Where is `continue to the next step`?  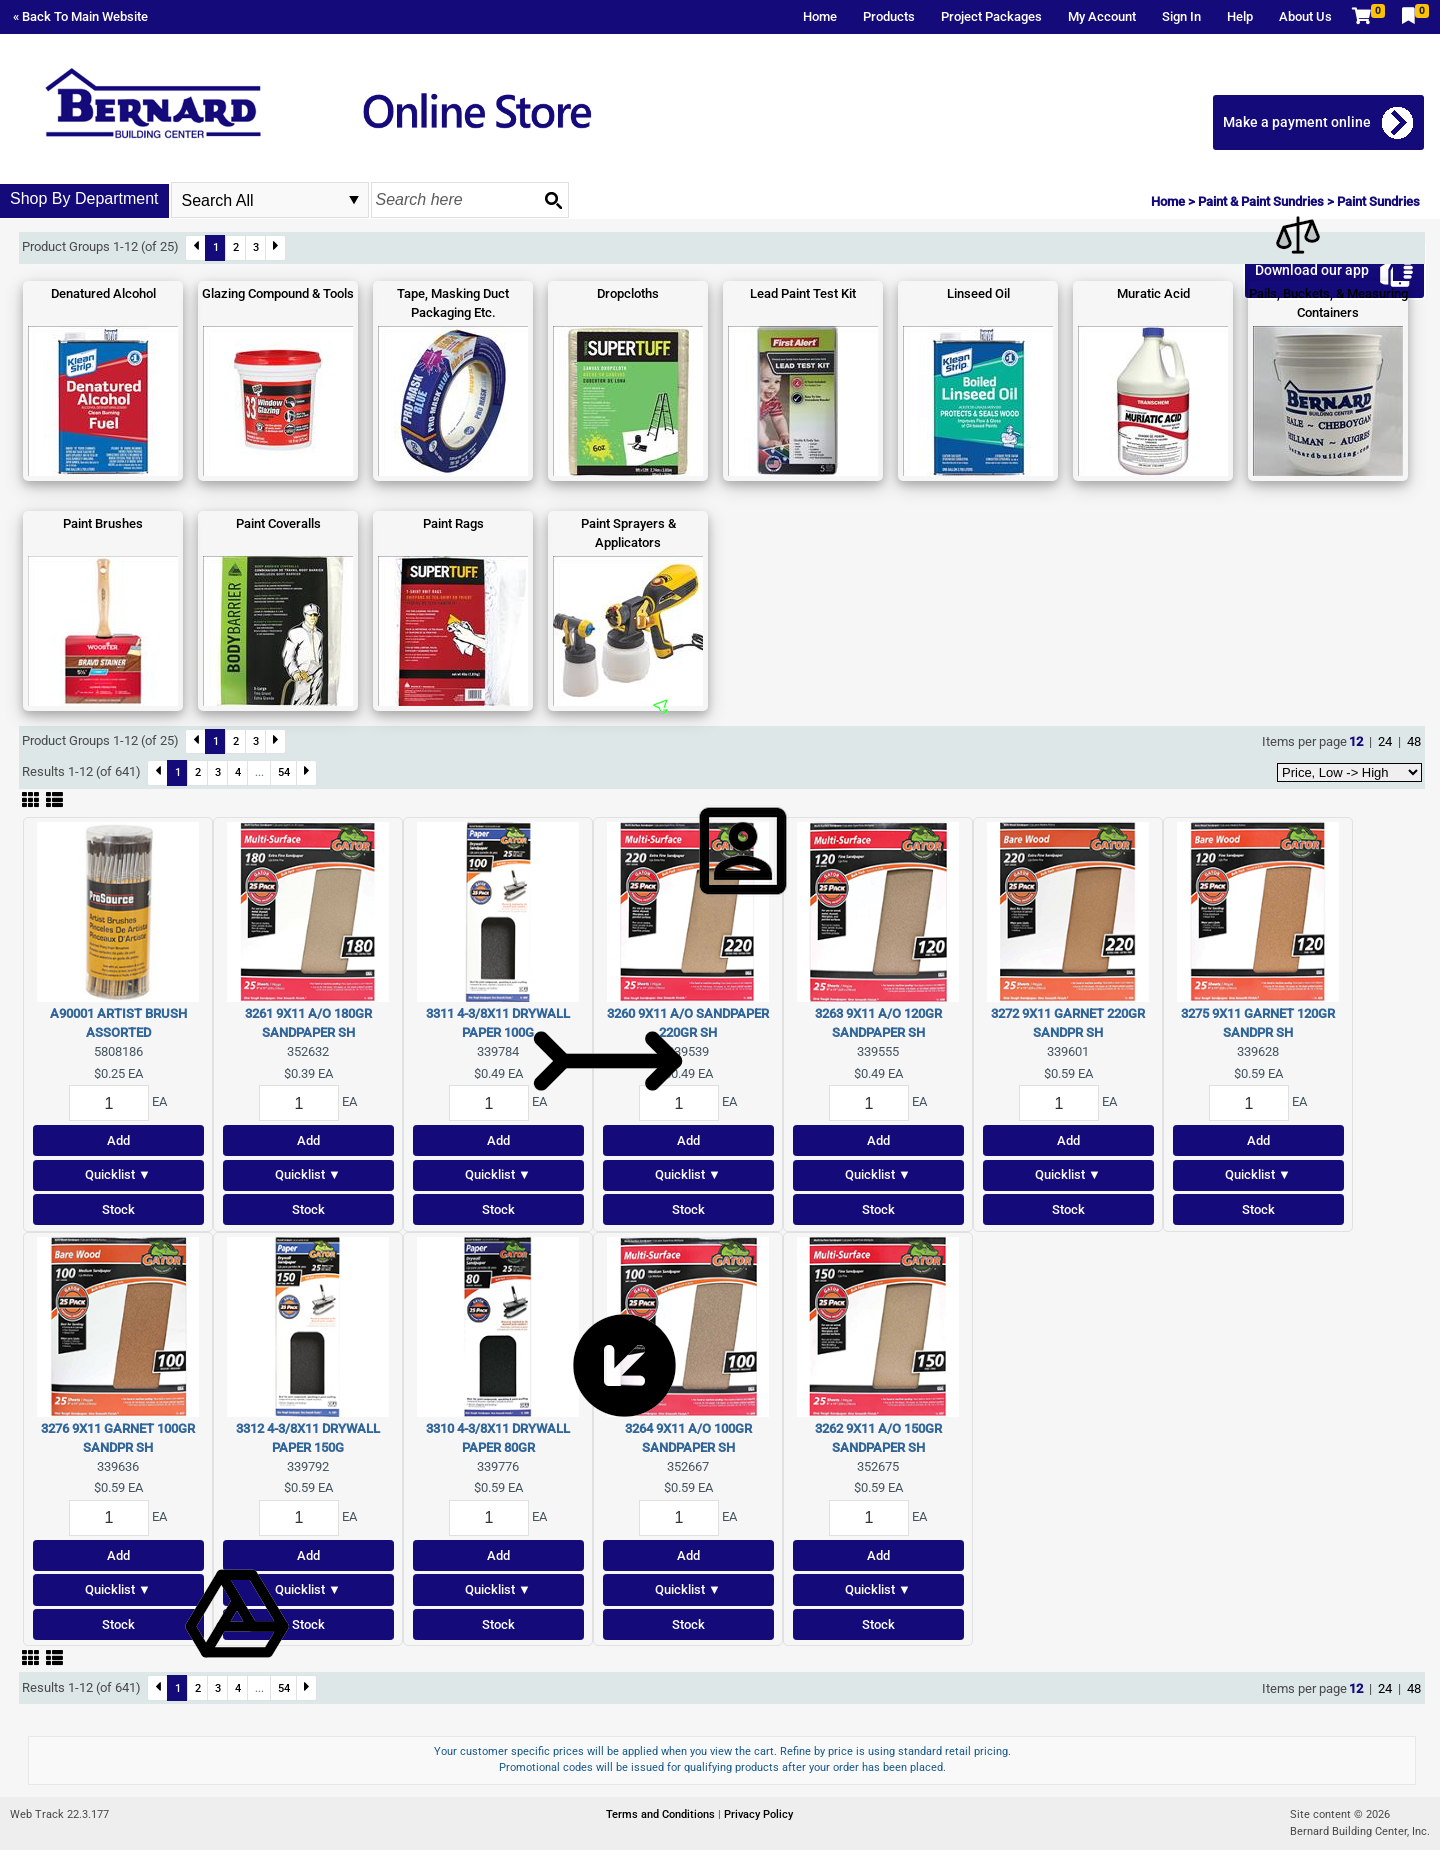
continue to the next step is located at coordinates (608, 1061).